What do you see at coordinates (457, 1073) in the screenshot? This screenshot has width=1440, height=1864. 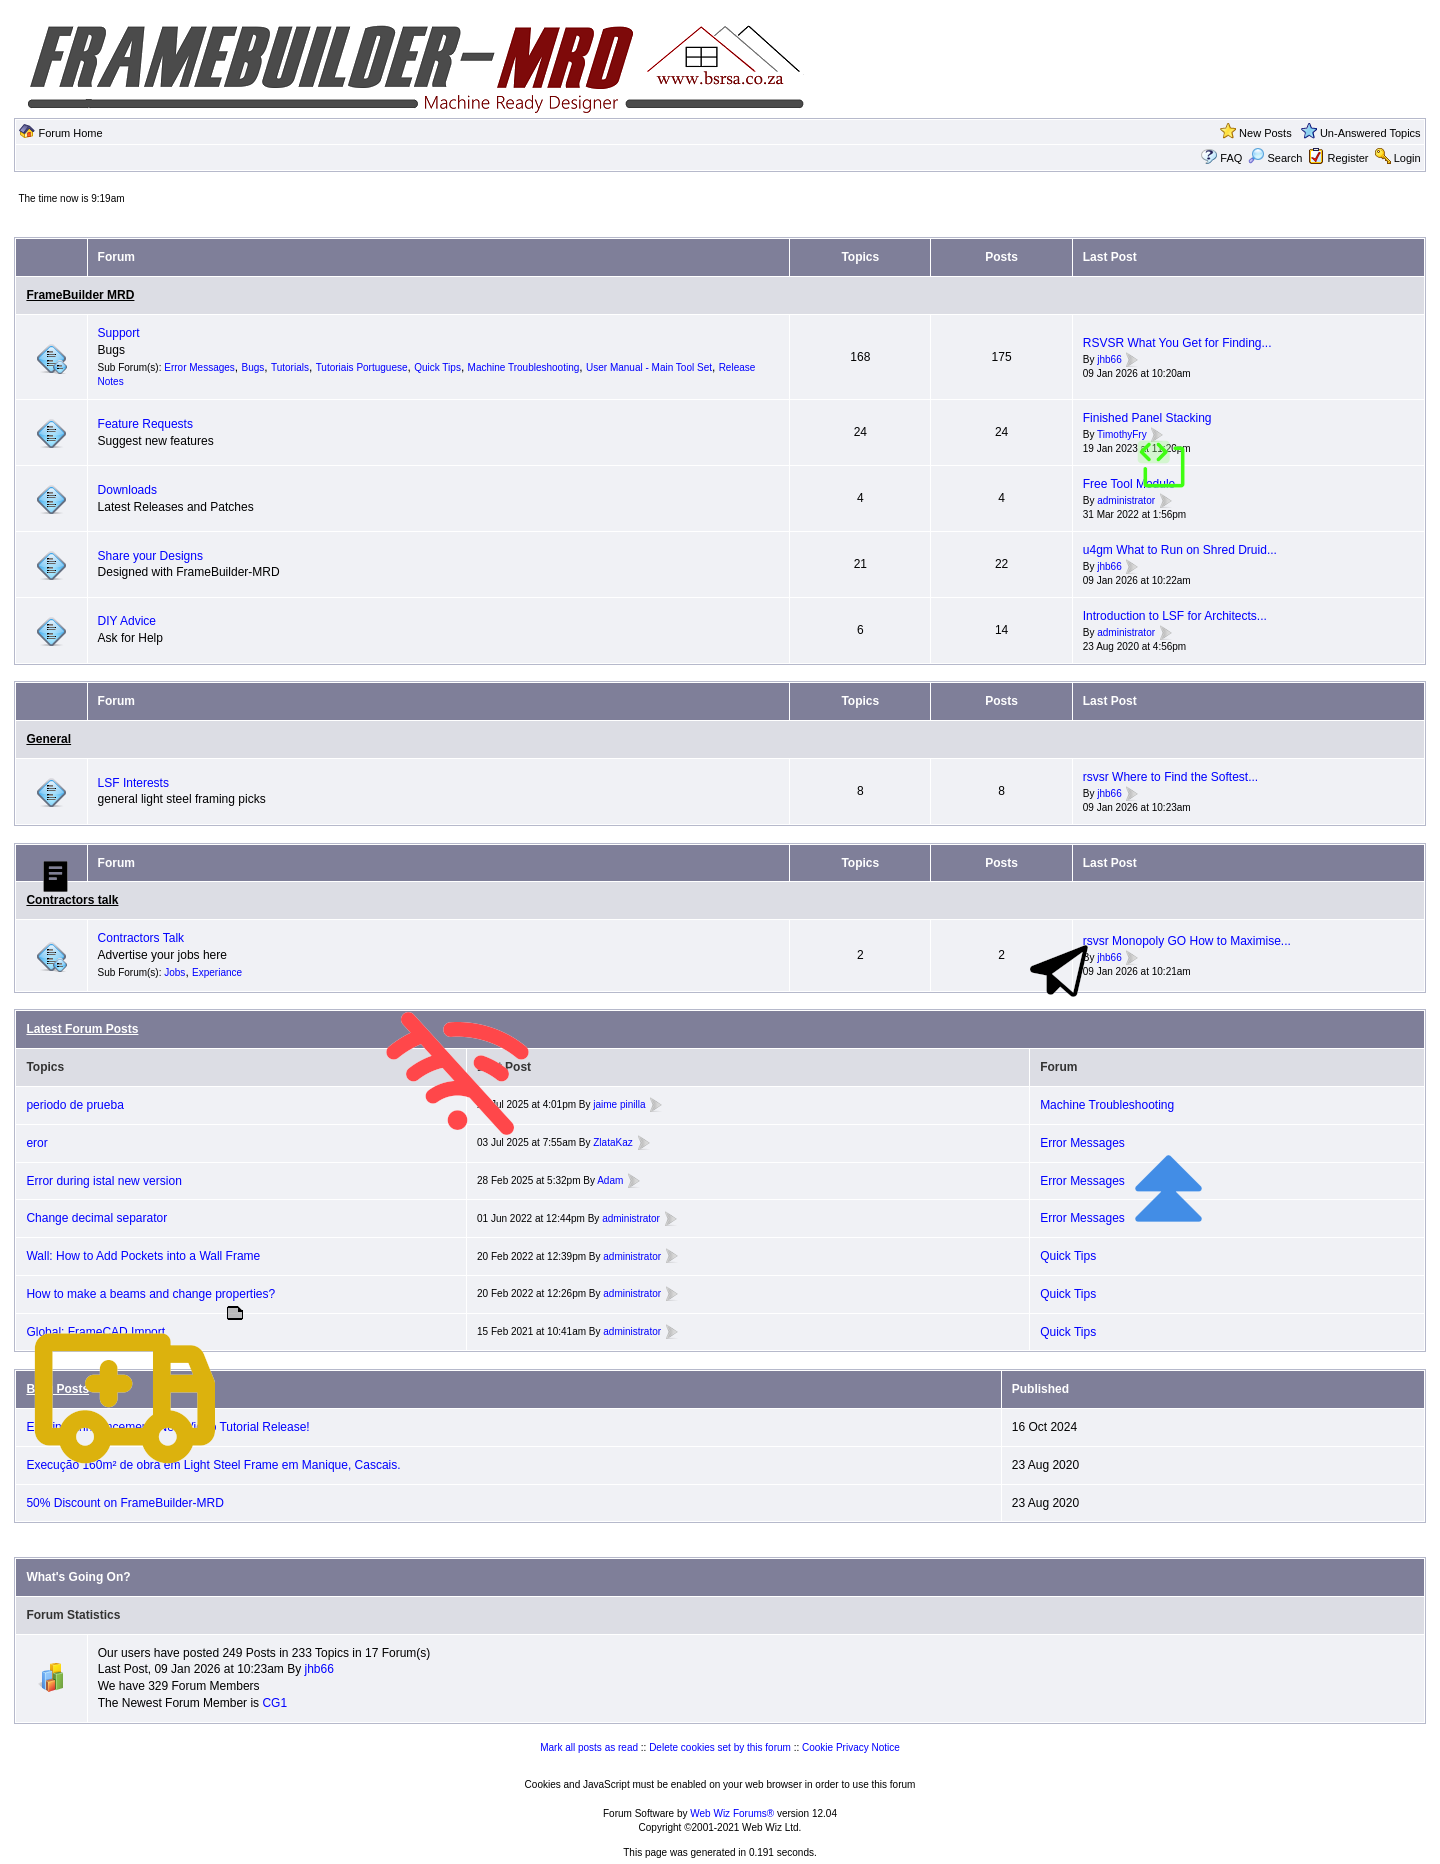 I see `indicates no wifi connection available` at bounding box center [457, 1073].